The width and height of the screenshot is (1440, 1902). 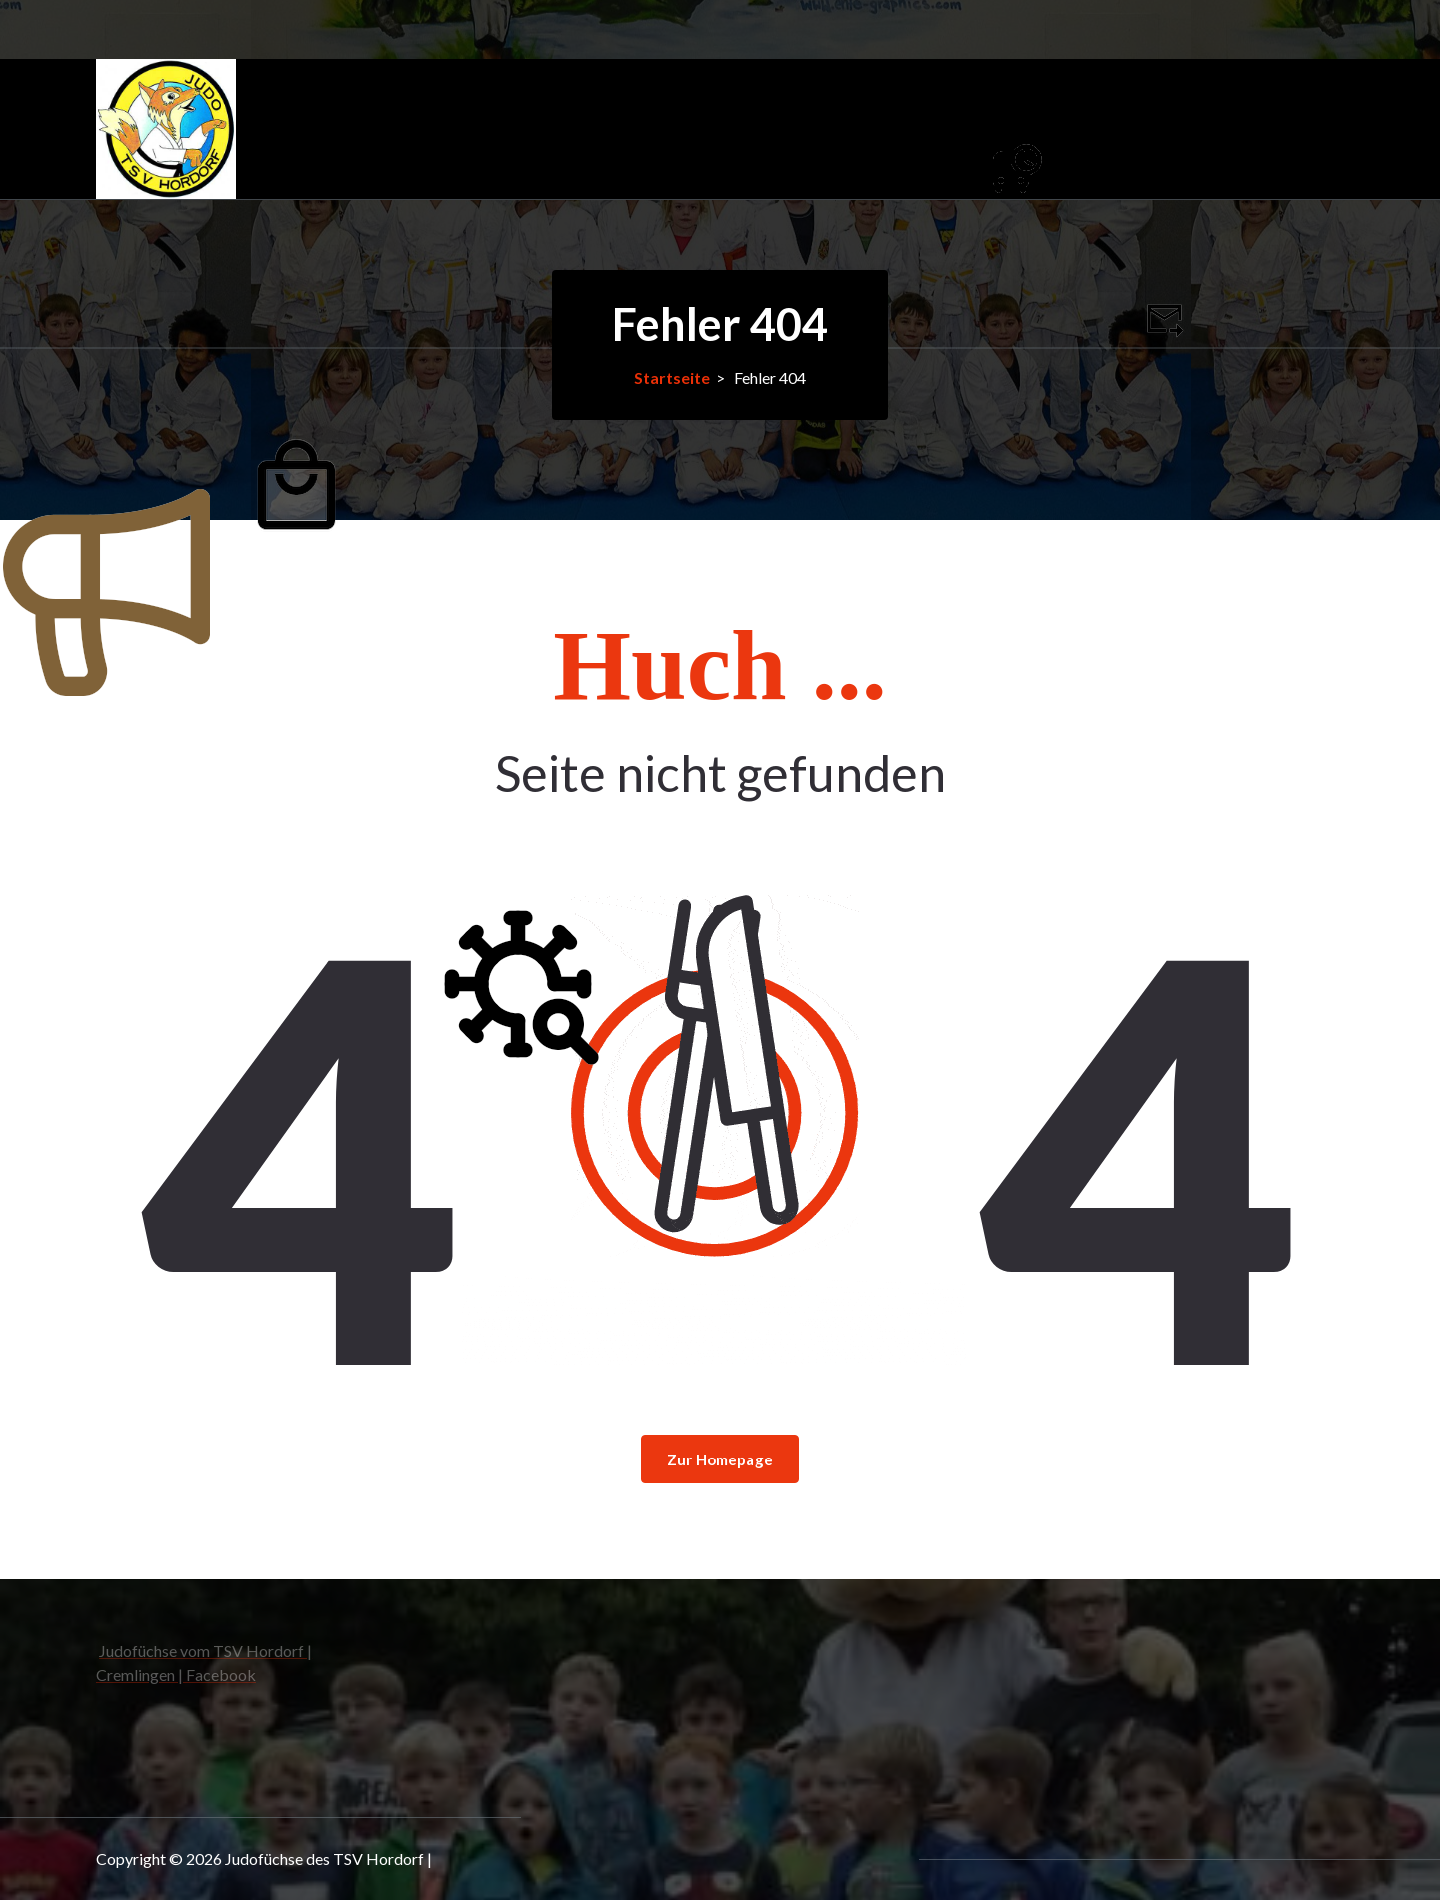 I want to click on view bus departure times, so click(x=1017, y=168).